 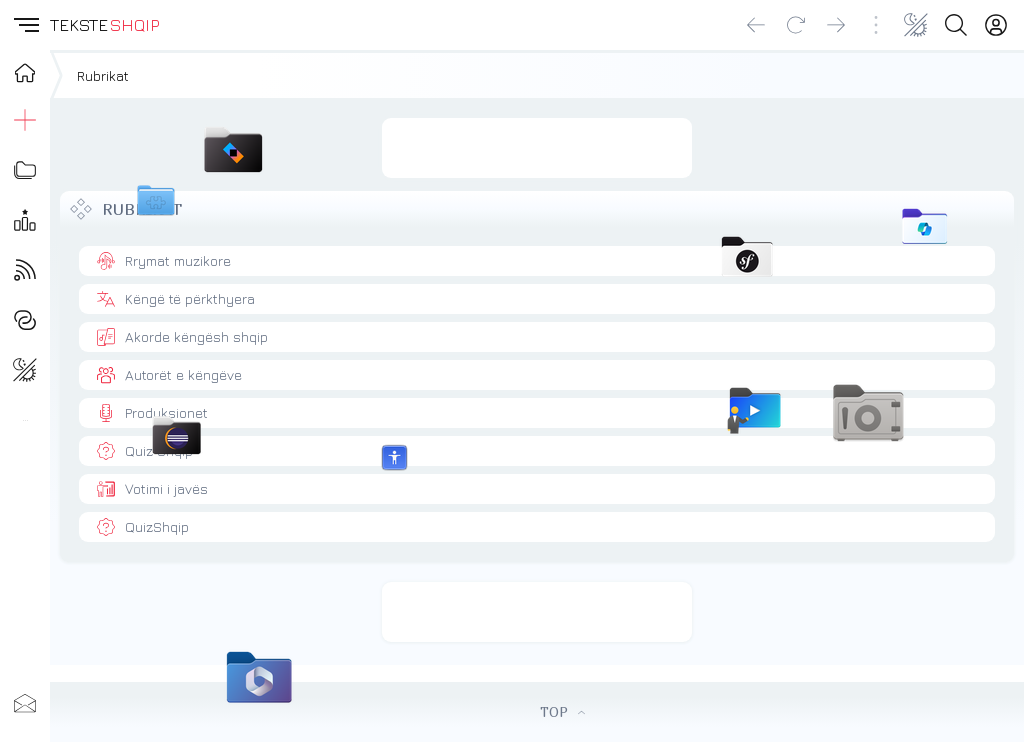 What do you see at coordinates (394, 457) in the screenshot?
I see `open accessibility settings` at bounding box center [394, 457].